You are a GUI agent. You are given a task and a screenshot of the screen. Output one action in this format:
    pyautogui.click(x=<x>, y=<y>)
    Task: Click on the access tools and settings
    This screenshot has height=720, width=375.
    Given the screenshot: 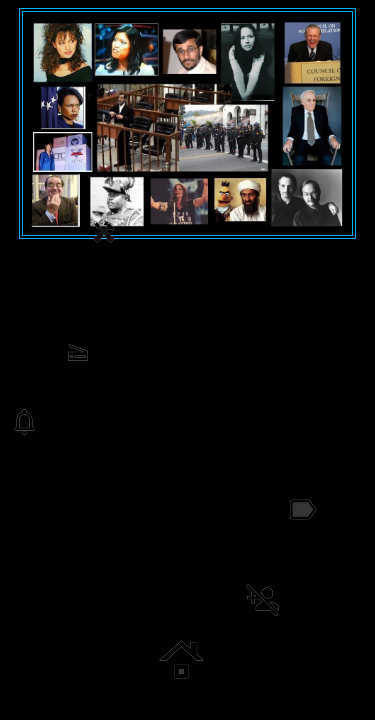 What is the action you would take?
    pyautogui.click(x=104, y=232)
    